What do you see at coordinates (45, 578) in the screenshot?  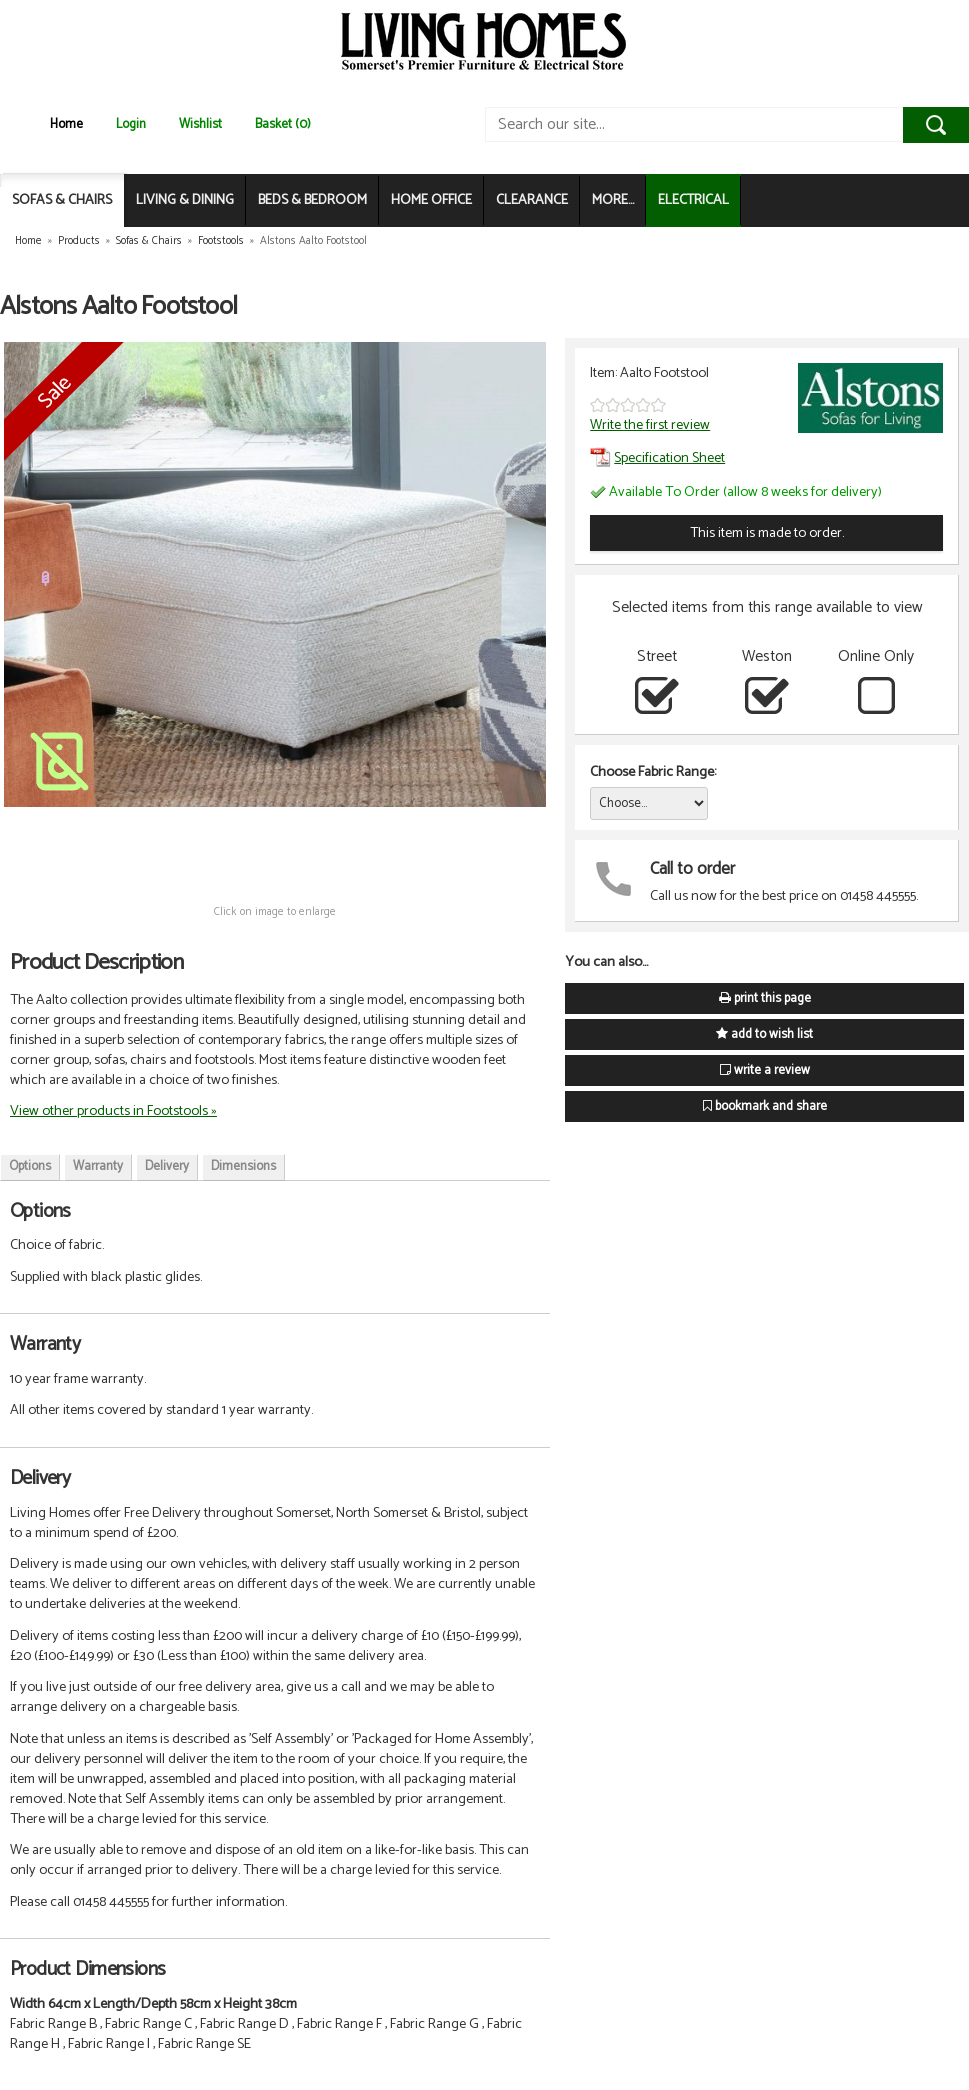 I see `browse desserts or frozen treats` at bounding box center [45, 578].